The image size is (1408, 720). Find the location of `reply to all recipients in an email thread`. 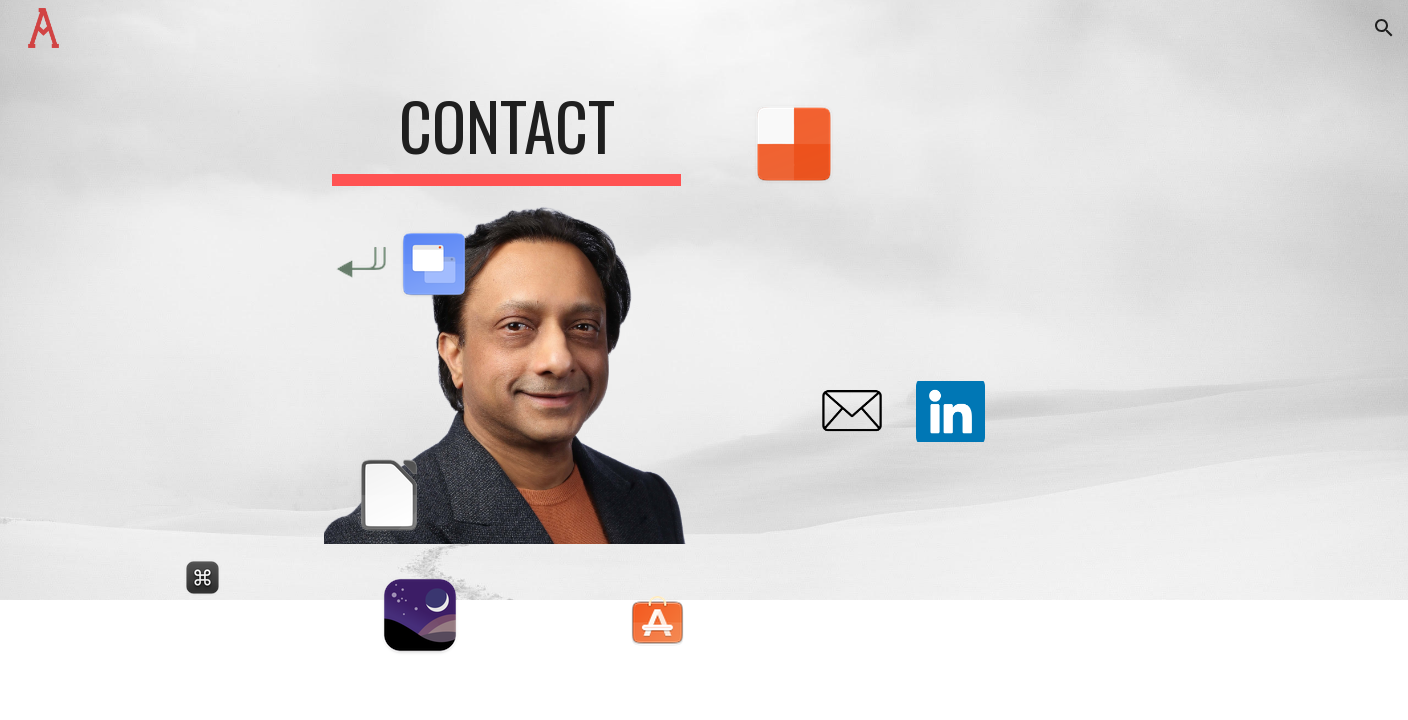

reply to all recipients in an email thread is located at coordinates (360, 258).